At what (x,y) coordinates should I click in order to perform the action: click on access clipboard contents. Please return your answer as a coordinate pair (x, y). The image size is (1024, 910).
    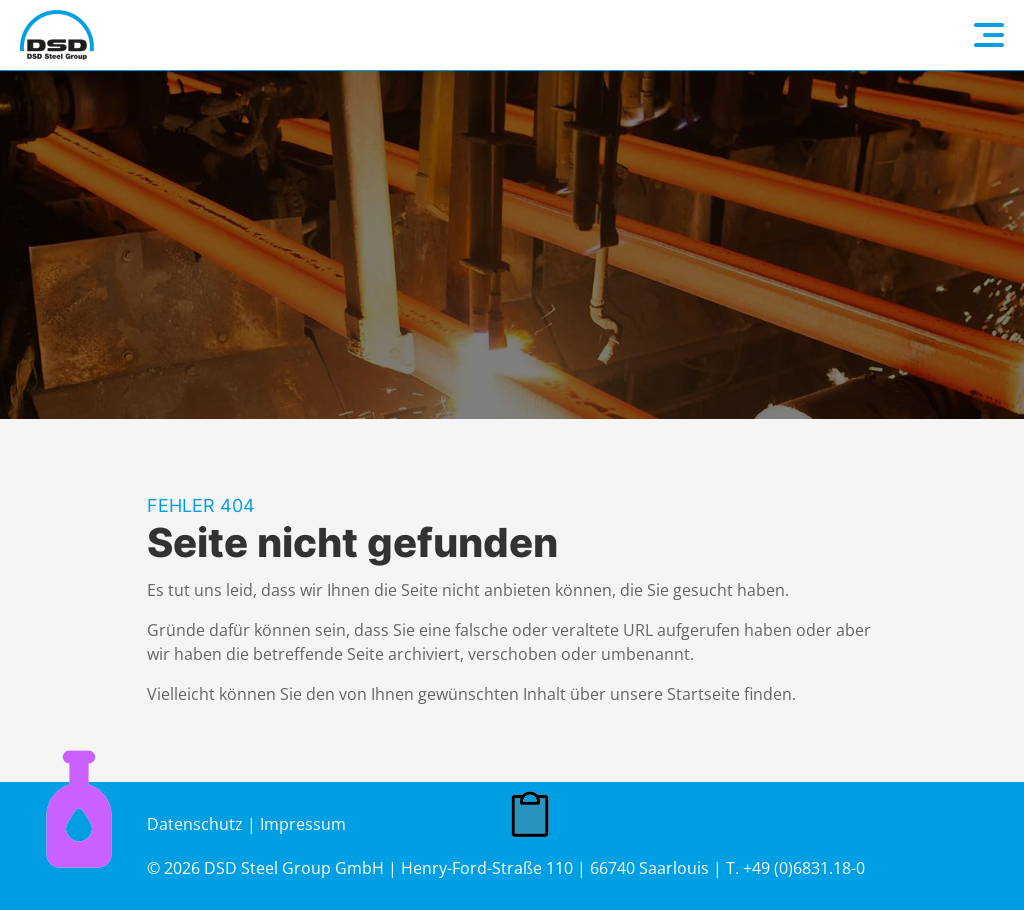
    Looking at the image, I should click on (530, 815).